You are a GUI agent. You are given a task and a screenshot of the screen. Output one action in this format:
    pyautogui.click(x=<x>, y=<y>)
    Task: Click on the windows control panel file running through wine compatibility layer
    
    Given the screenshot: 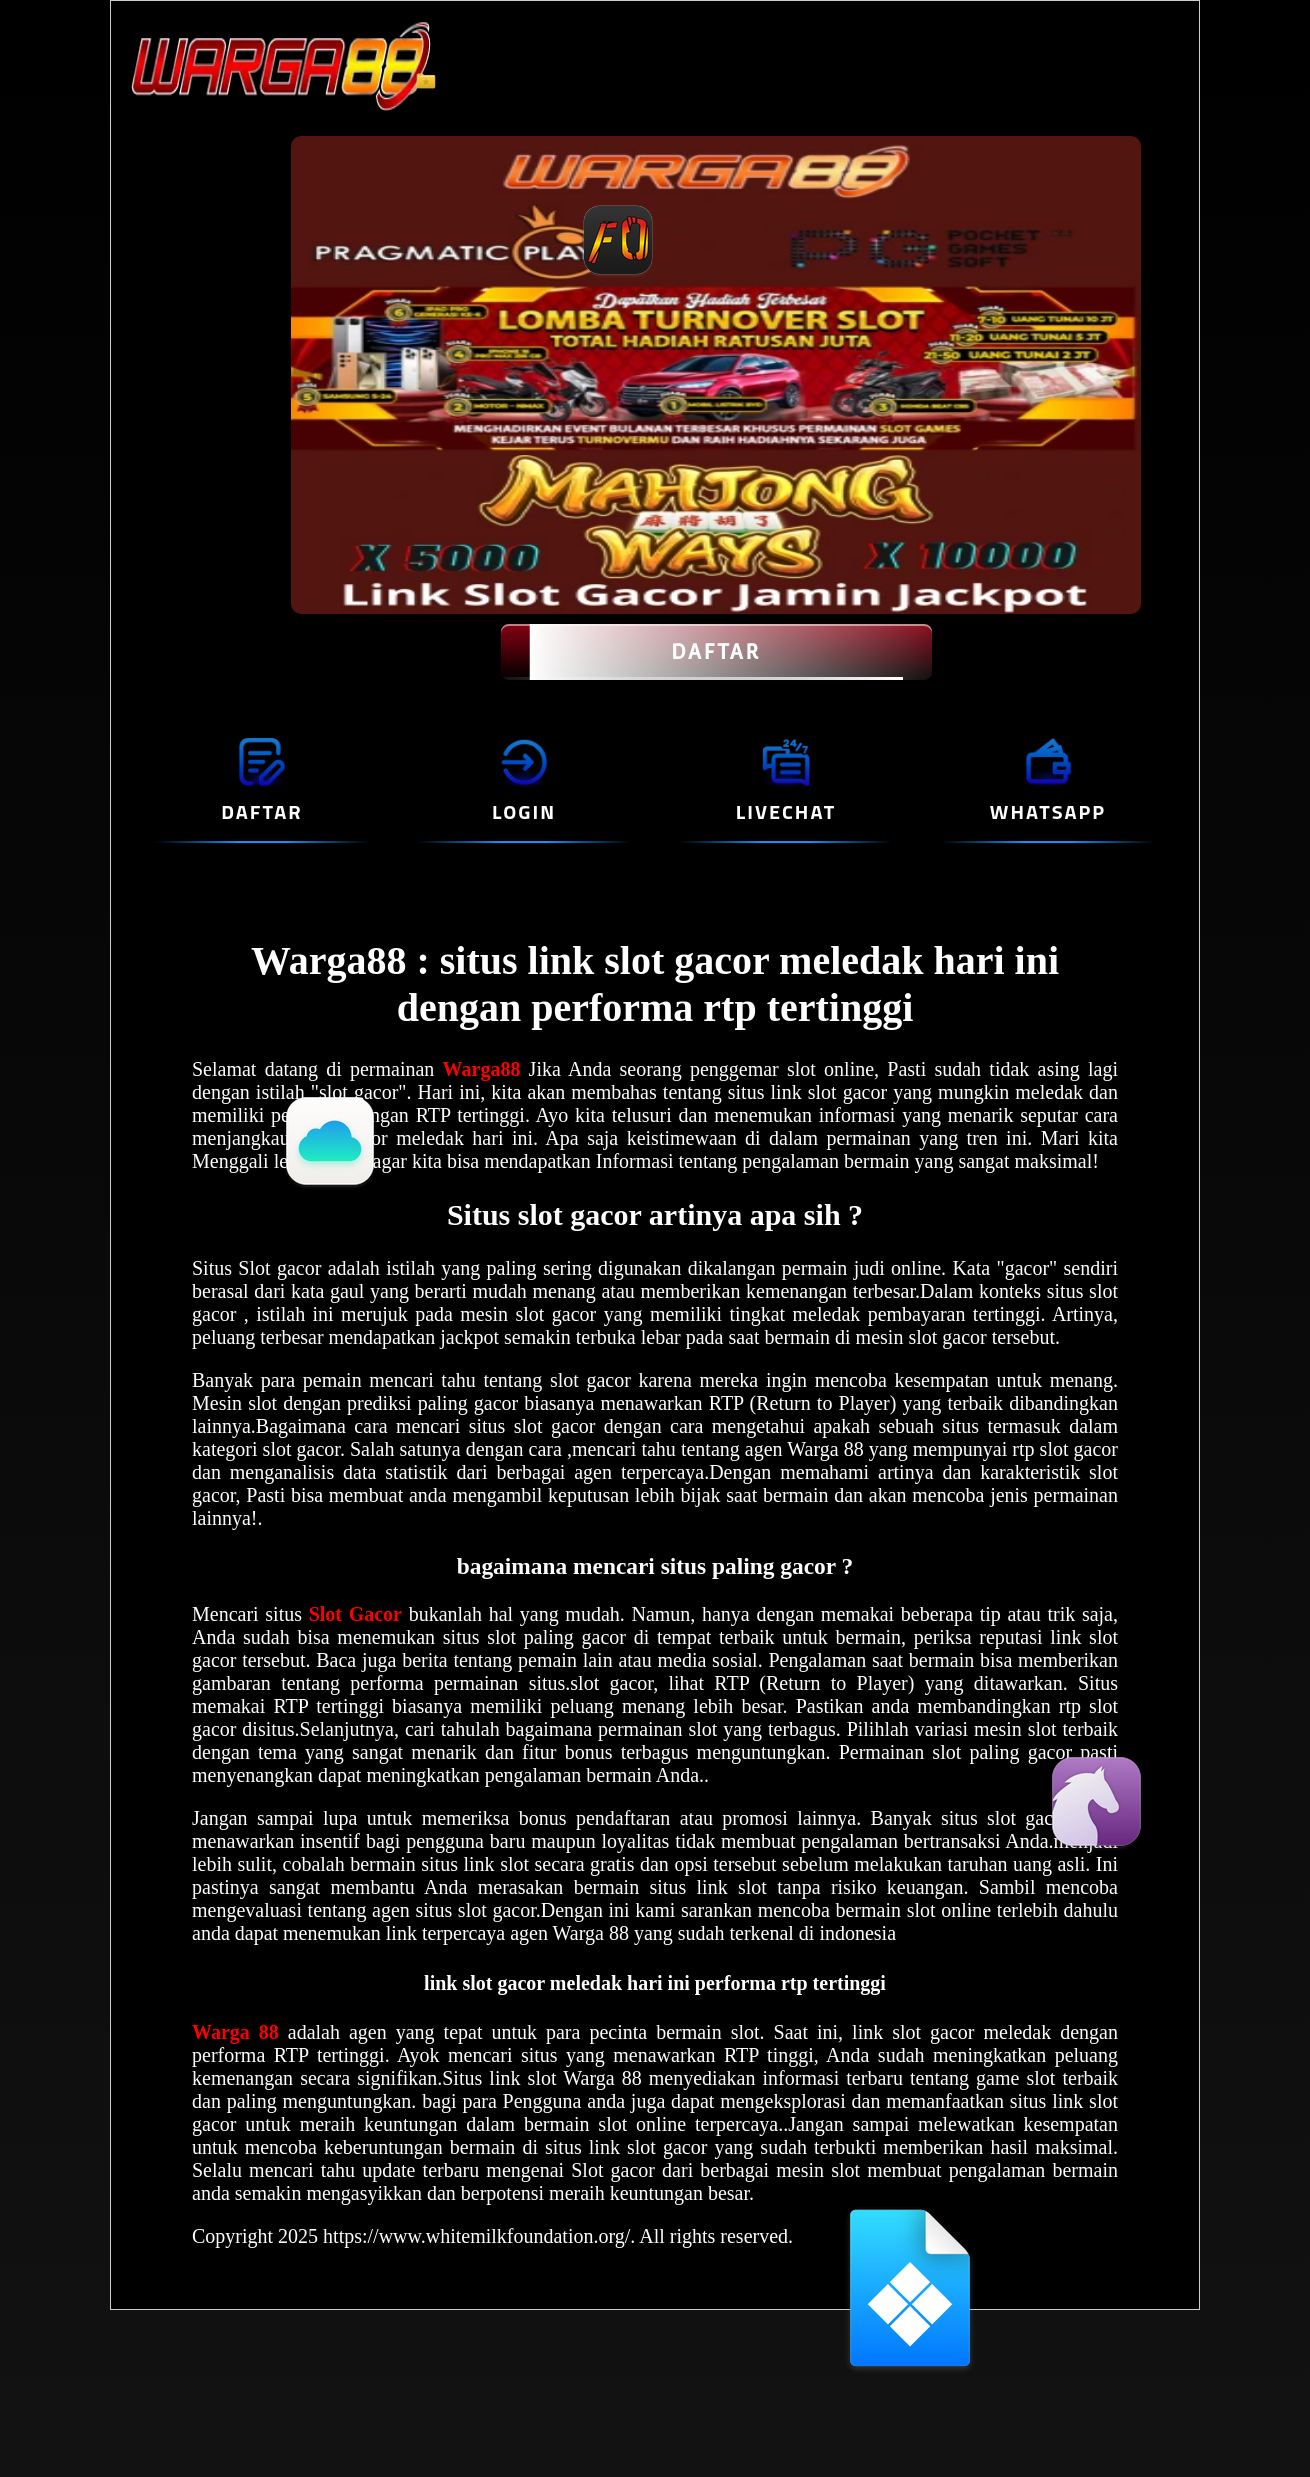 What is the action you would take?
    pyautogui.click(x=910, y=2291)
    